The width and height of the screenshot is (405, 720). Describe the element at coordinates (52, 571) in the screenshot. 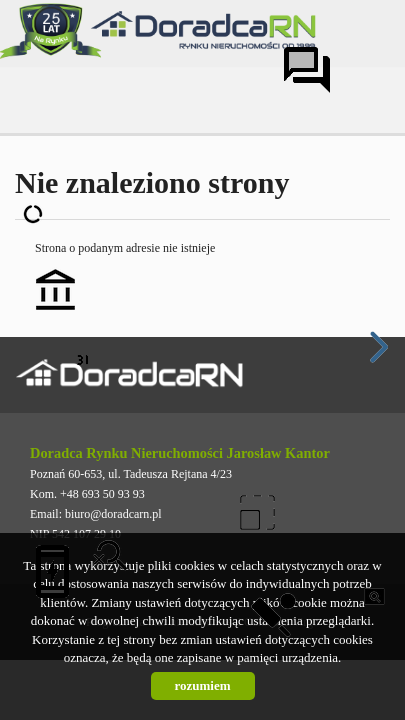

I see `find nearby electric vehicle charging stations` at that location.